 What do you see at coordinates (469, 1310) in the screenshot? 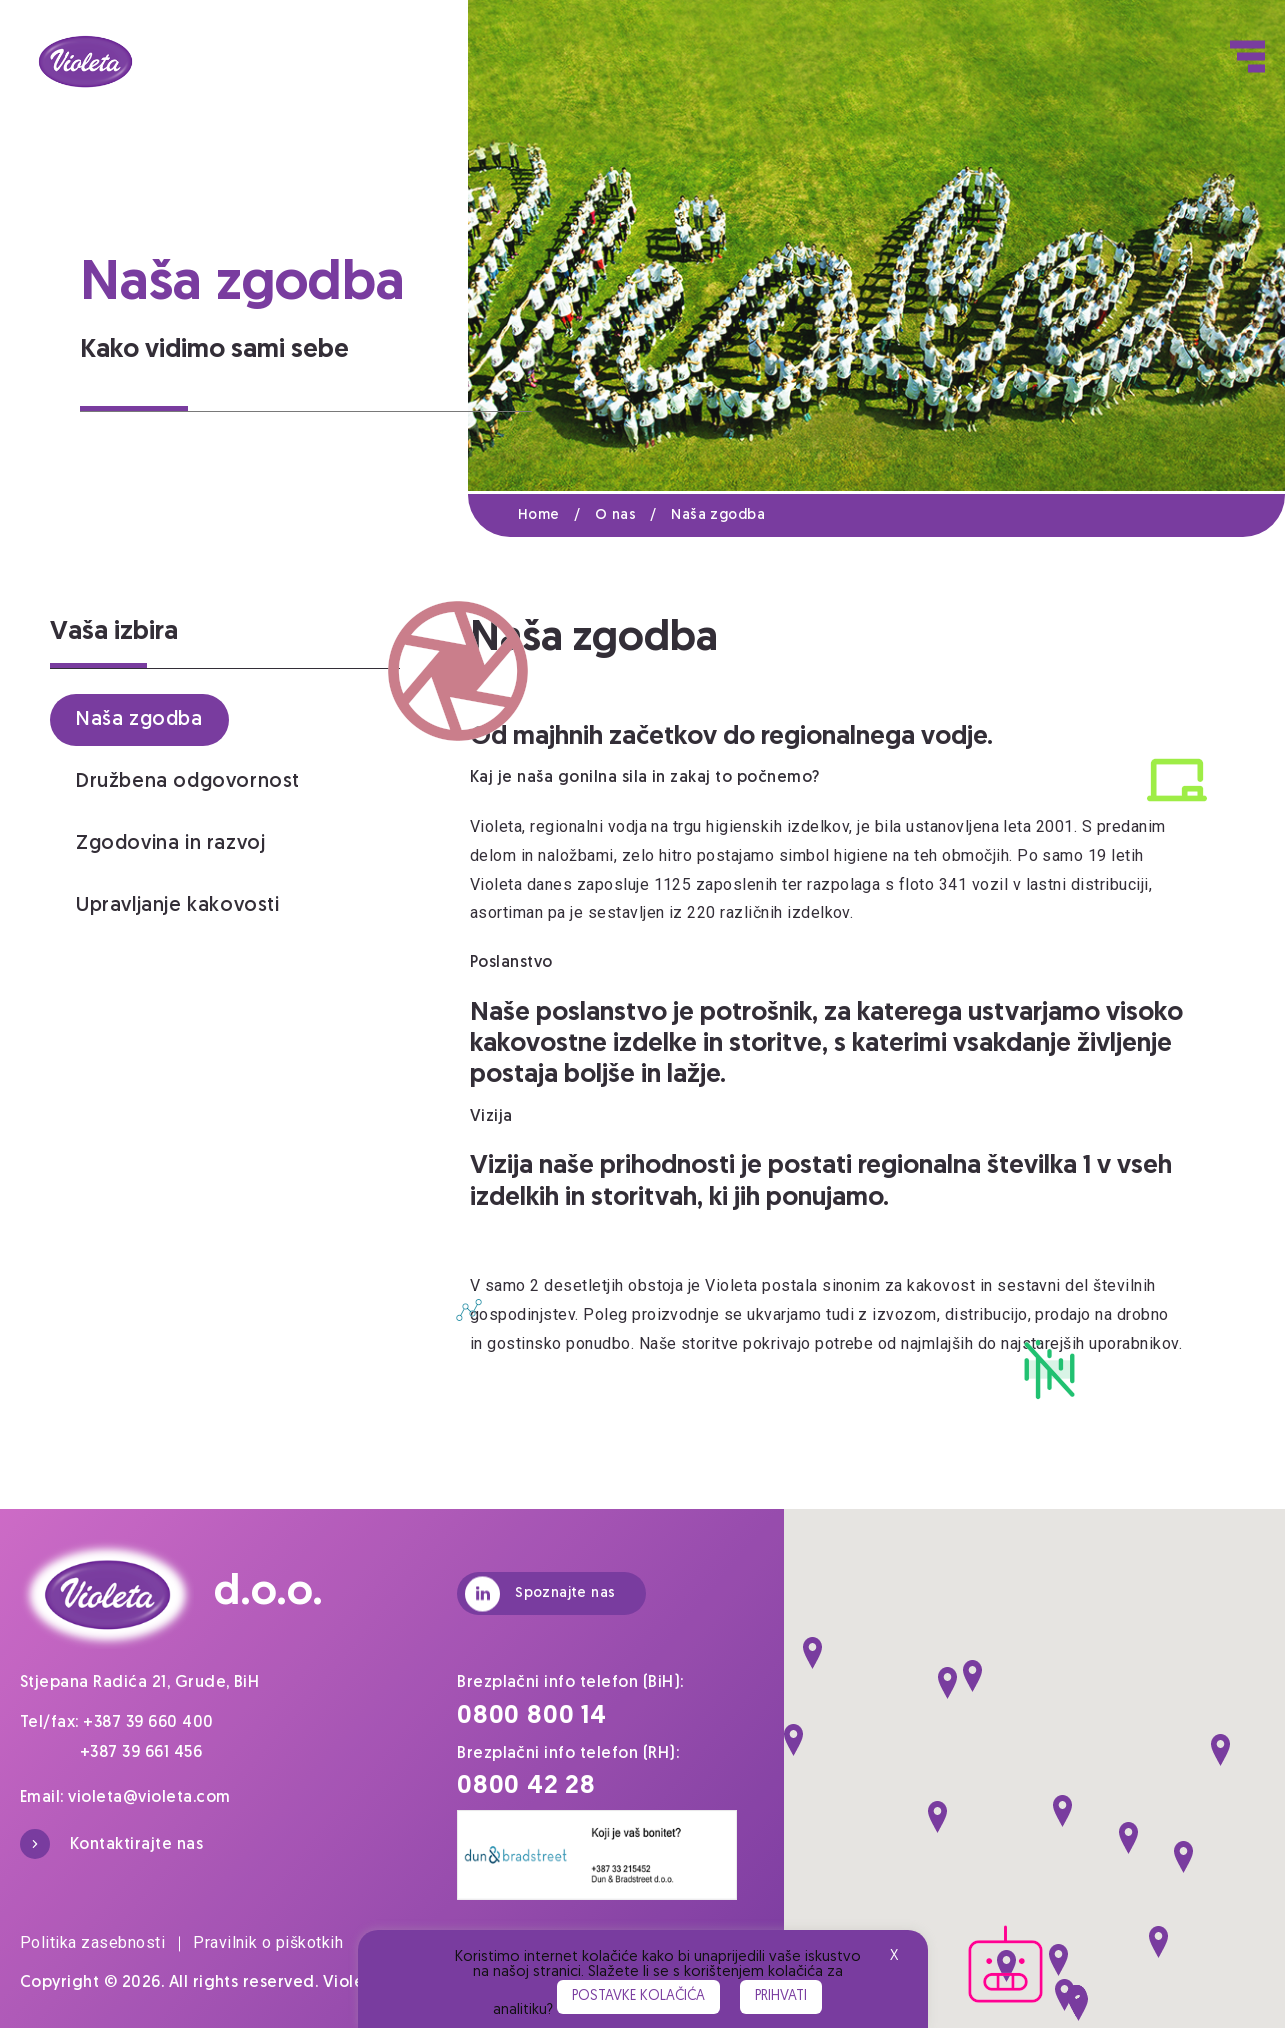
I see `view connected data points or nodes` at bounding box center [469, 1310].